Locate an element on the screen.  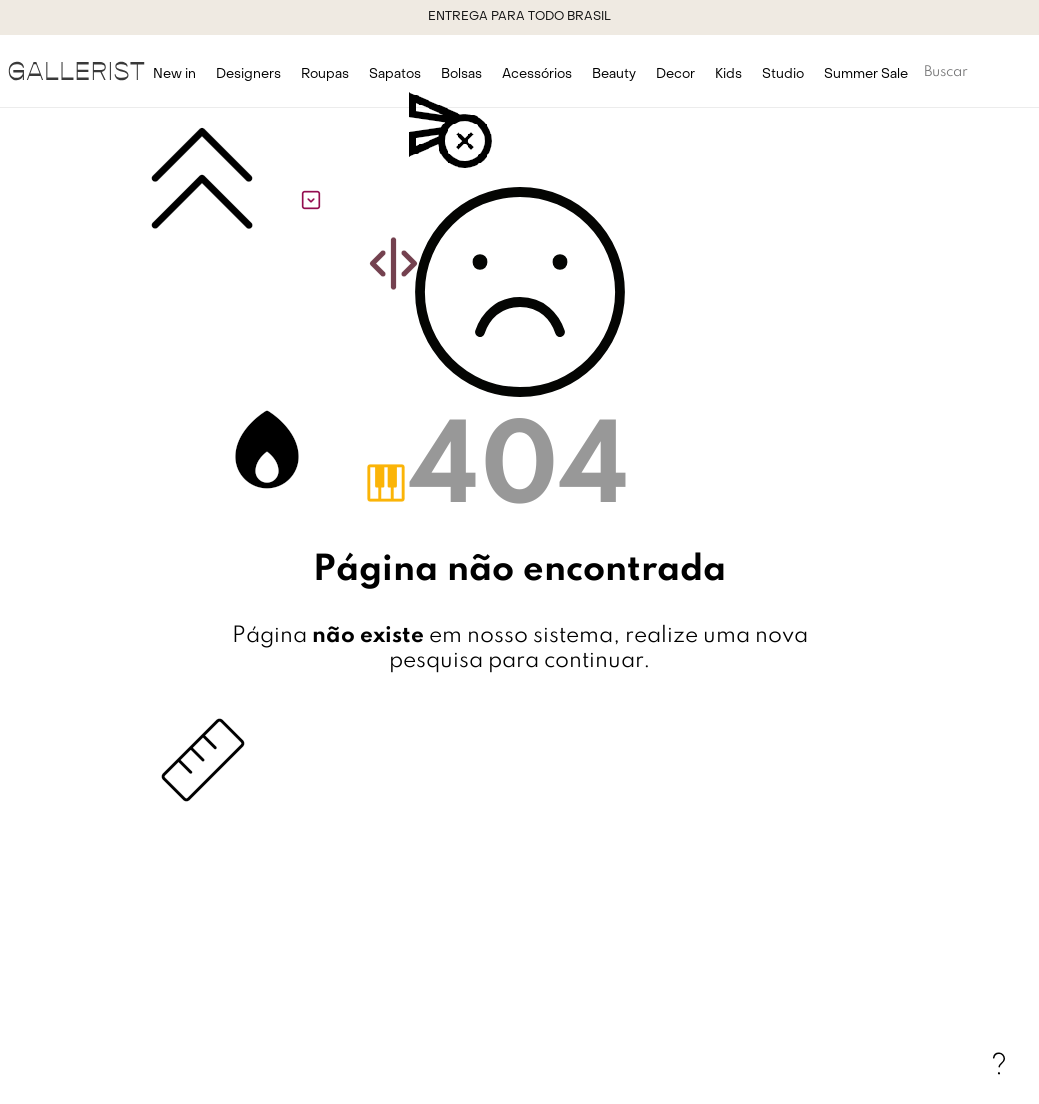
access measurement tools is located at coordinates (203, 760).